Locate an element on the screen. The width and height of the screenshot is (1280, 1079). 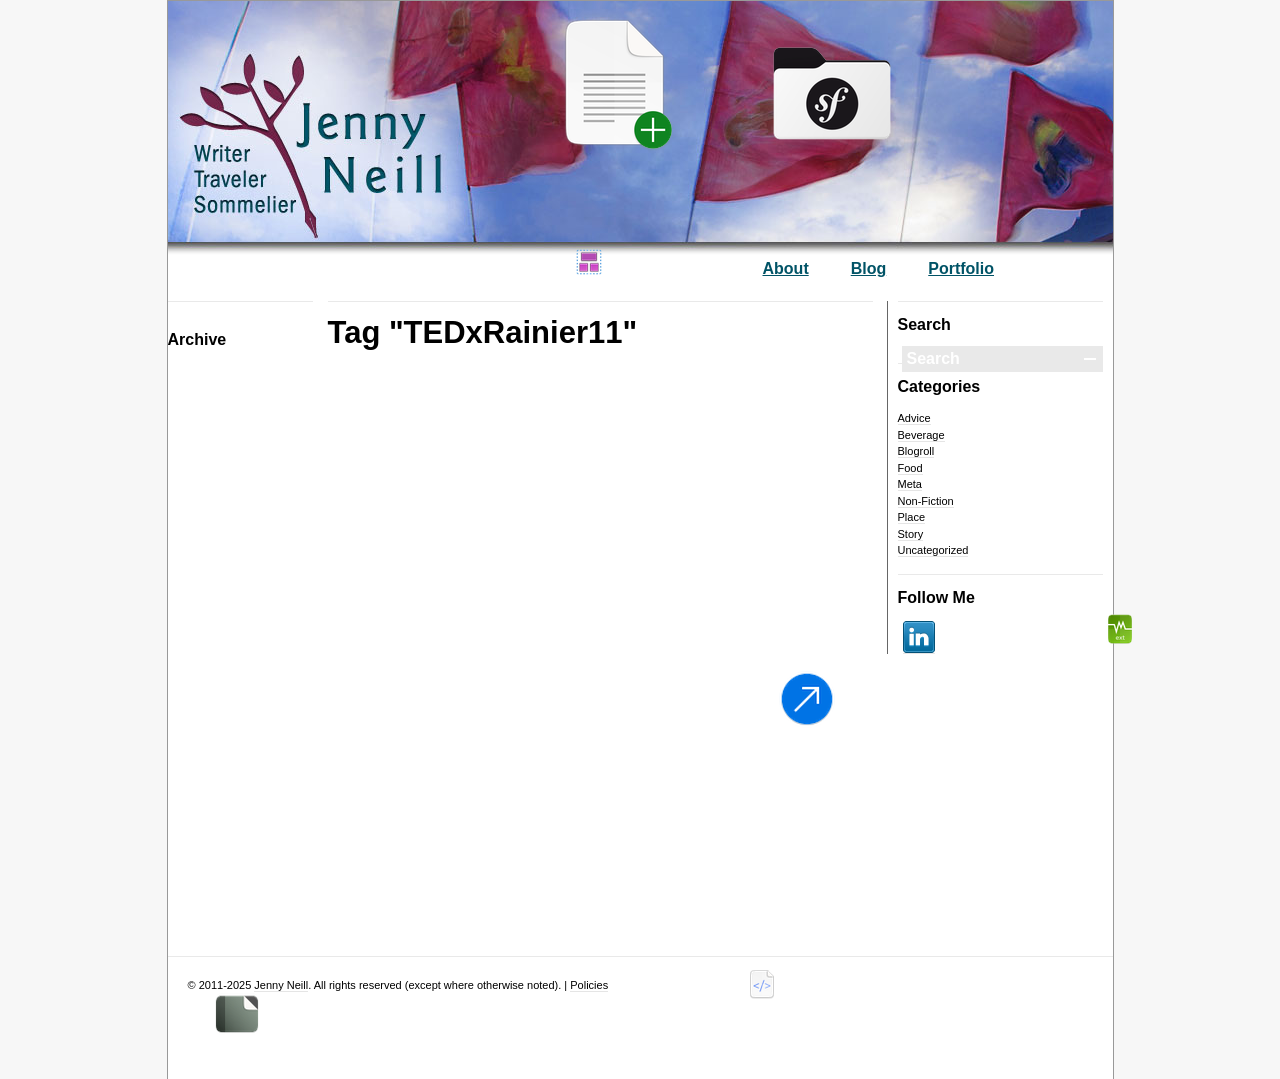
virtualbox extension pack file is located at coordinates (1120, 629).